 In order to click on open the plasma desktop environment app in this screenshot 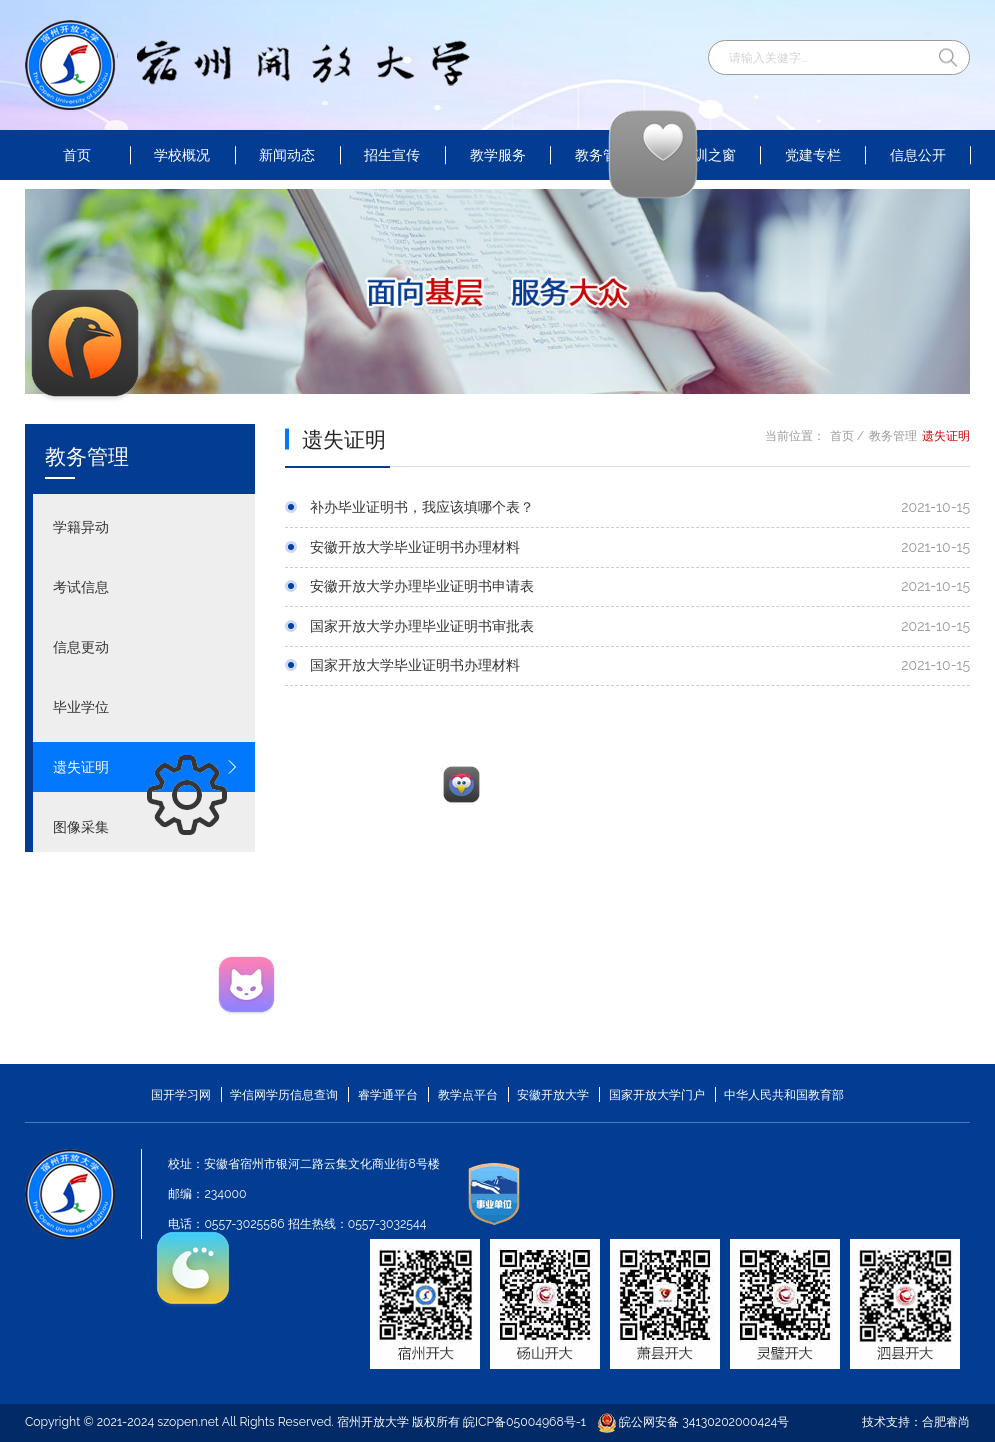, I will do `click(193, 1268)`.